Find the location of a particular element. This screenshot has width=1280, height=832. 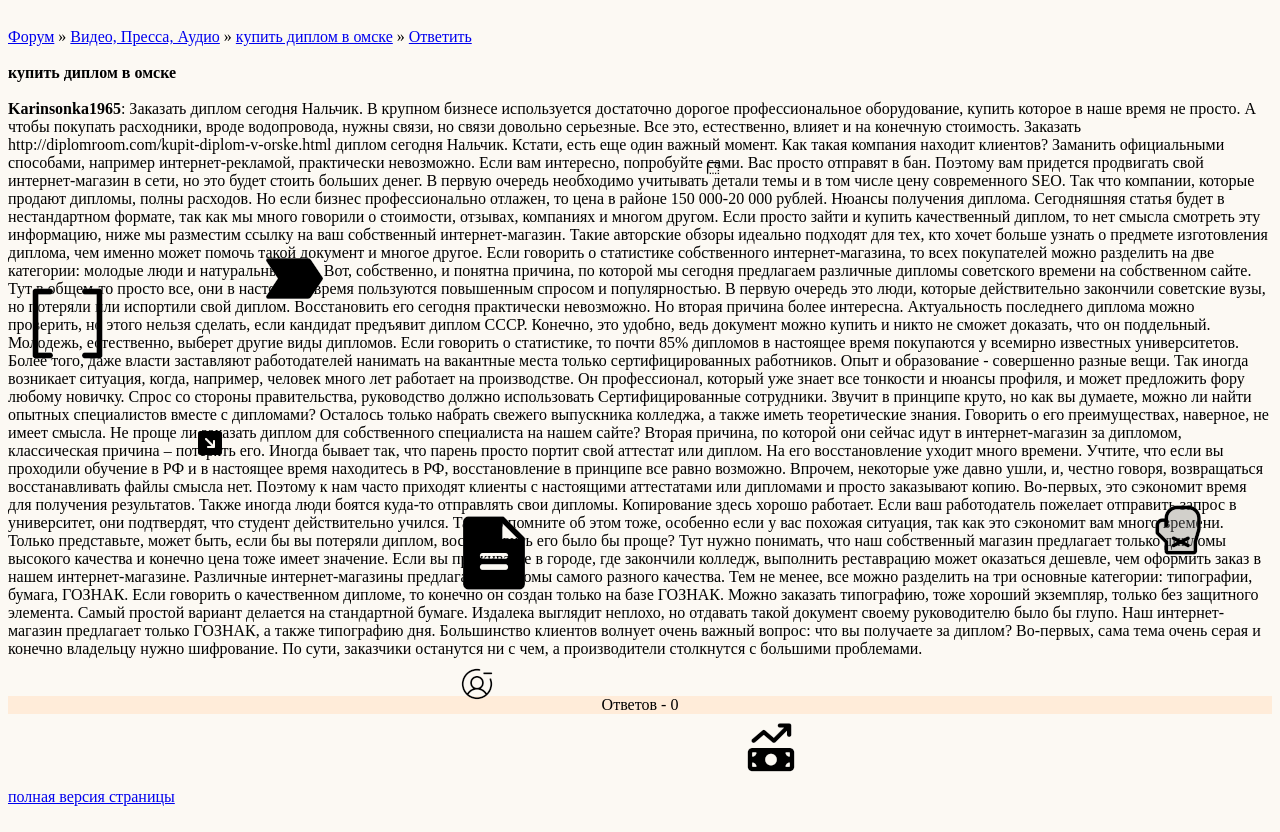

apply a label or tag to an item is located at coordinates (292, 278).